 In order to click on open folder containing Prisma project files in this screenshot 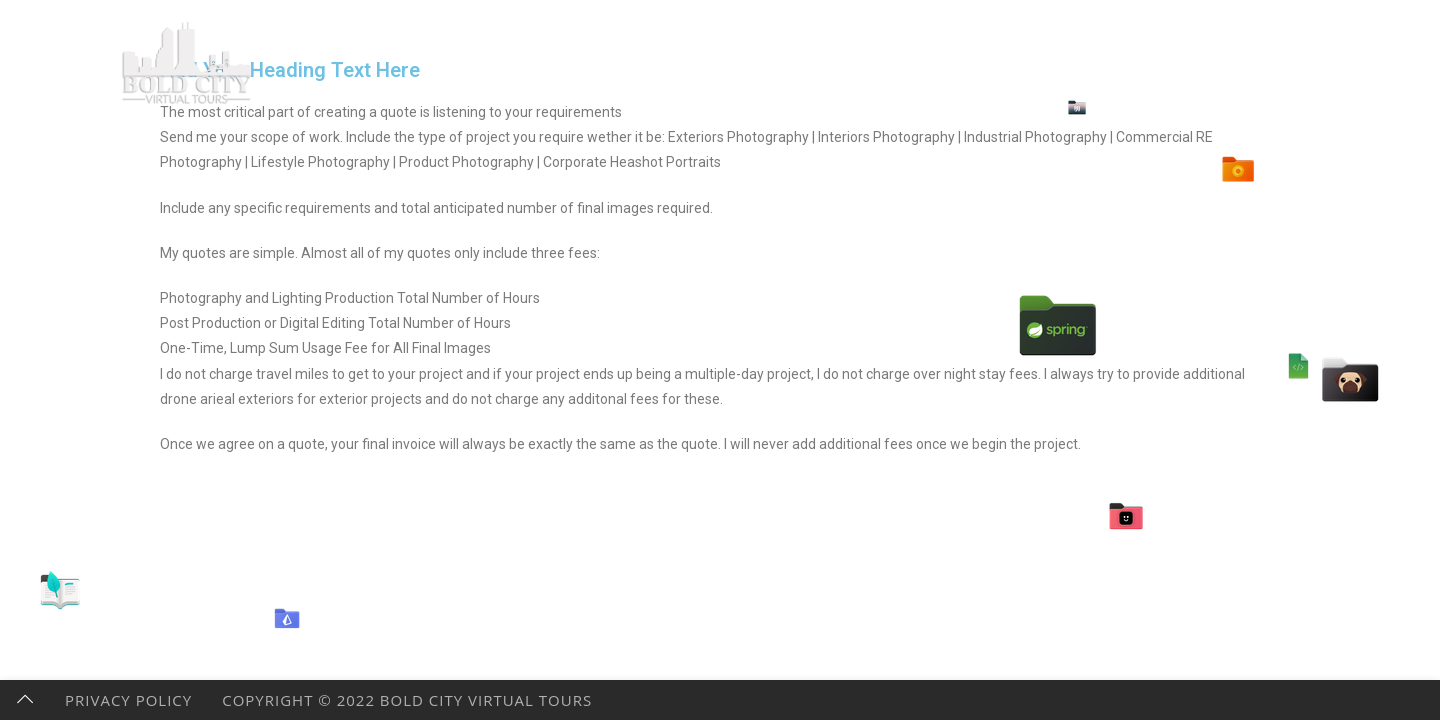, I will do `click(287, 619)`.